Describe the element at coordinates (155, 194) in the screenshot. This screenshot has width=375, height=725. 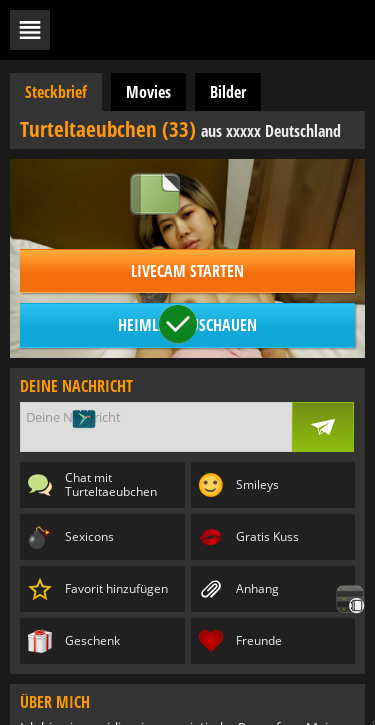
I see `customize desktop theme settings` at that location.